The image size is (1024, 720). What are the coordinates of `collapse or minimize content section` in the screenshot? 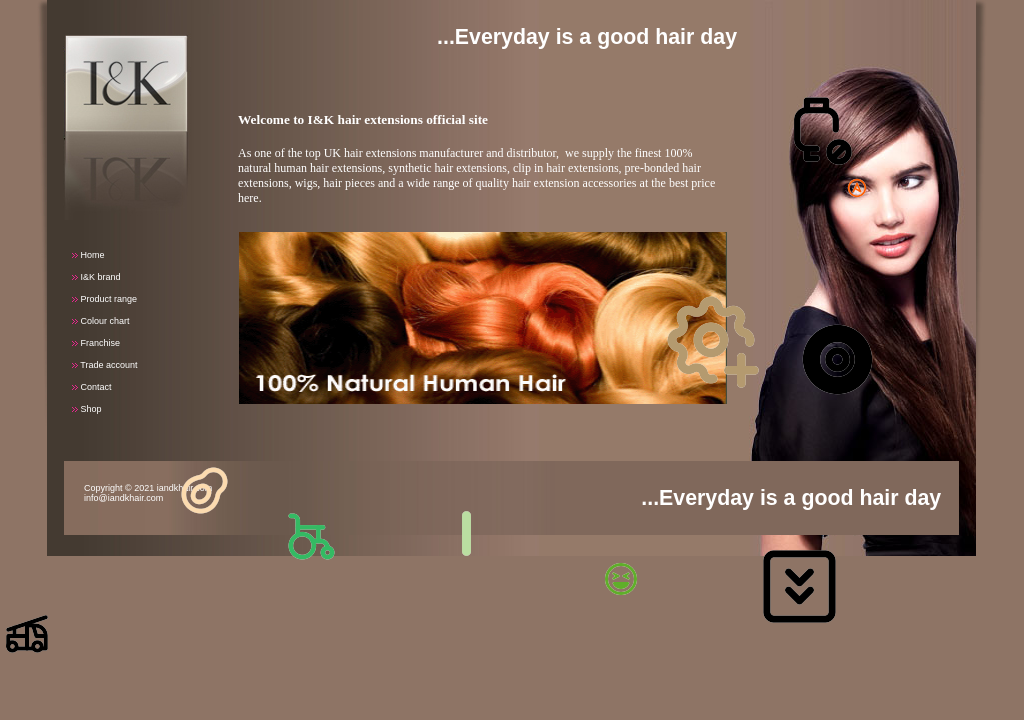 It's located at (799, 586).